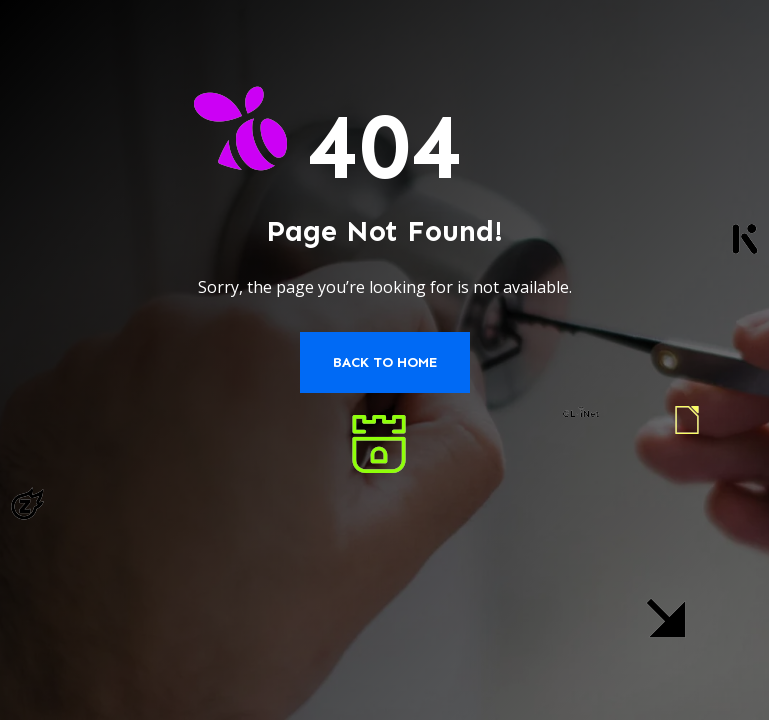 This screenshot has width=769, height=720. What do you see at coordinates (745, 239) in the screenshot?
I see `kaios mobile operating system logo` at bounding box center [745, 239].